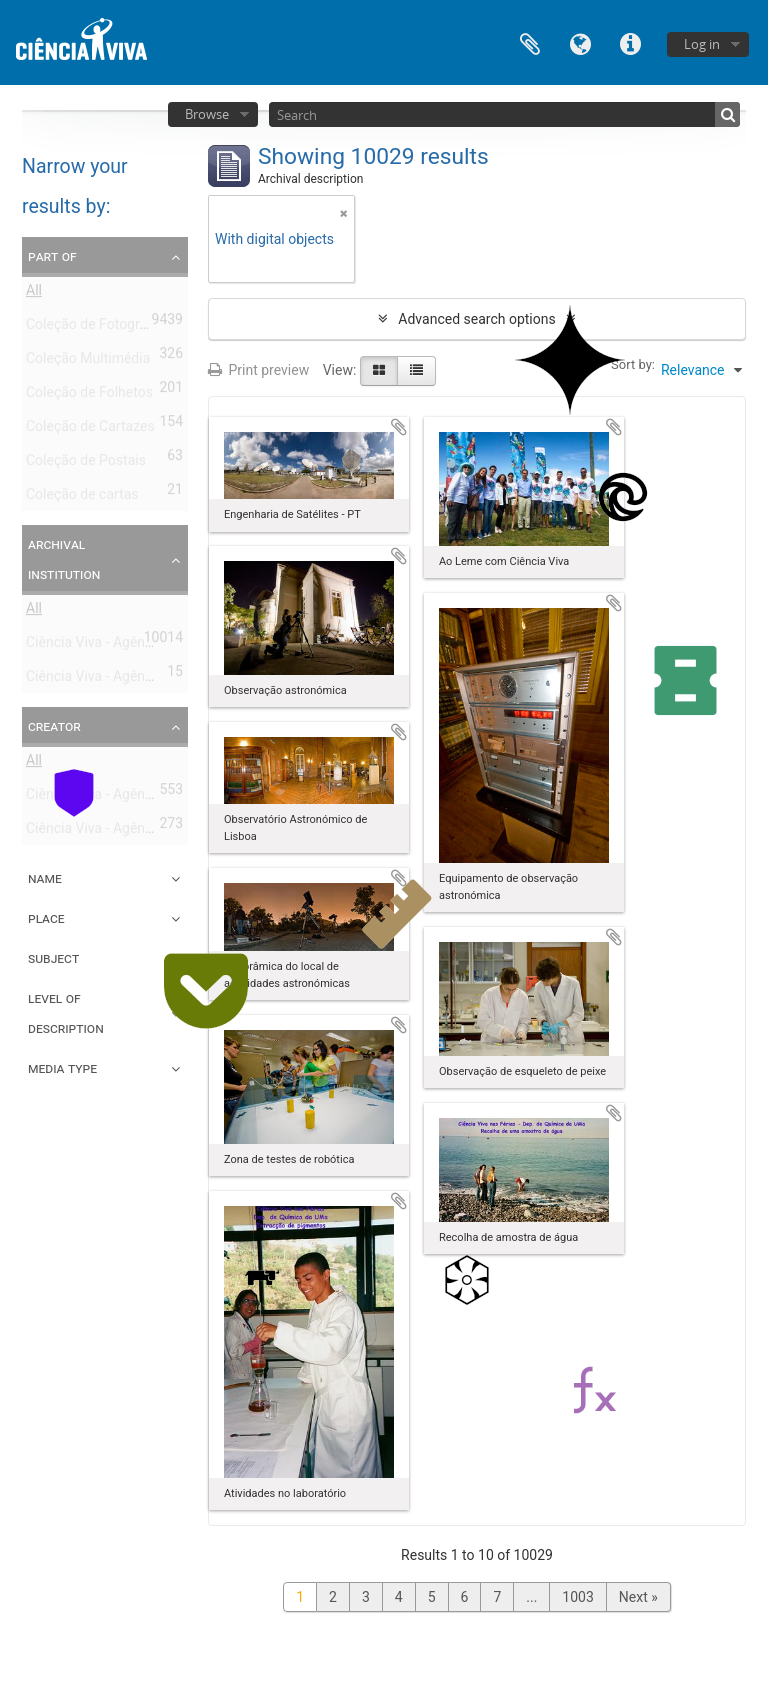  I want to click on indicates secure or protected status, so click(74, 793).